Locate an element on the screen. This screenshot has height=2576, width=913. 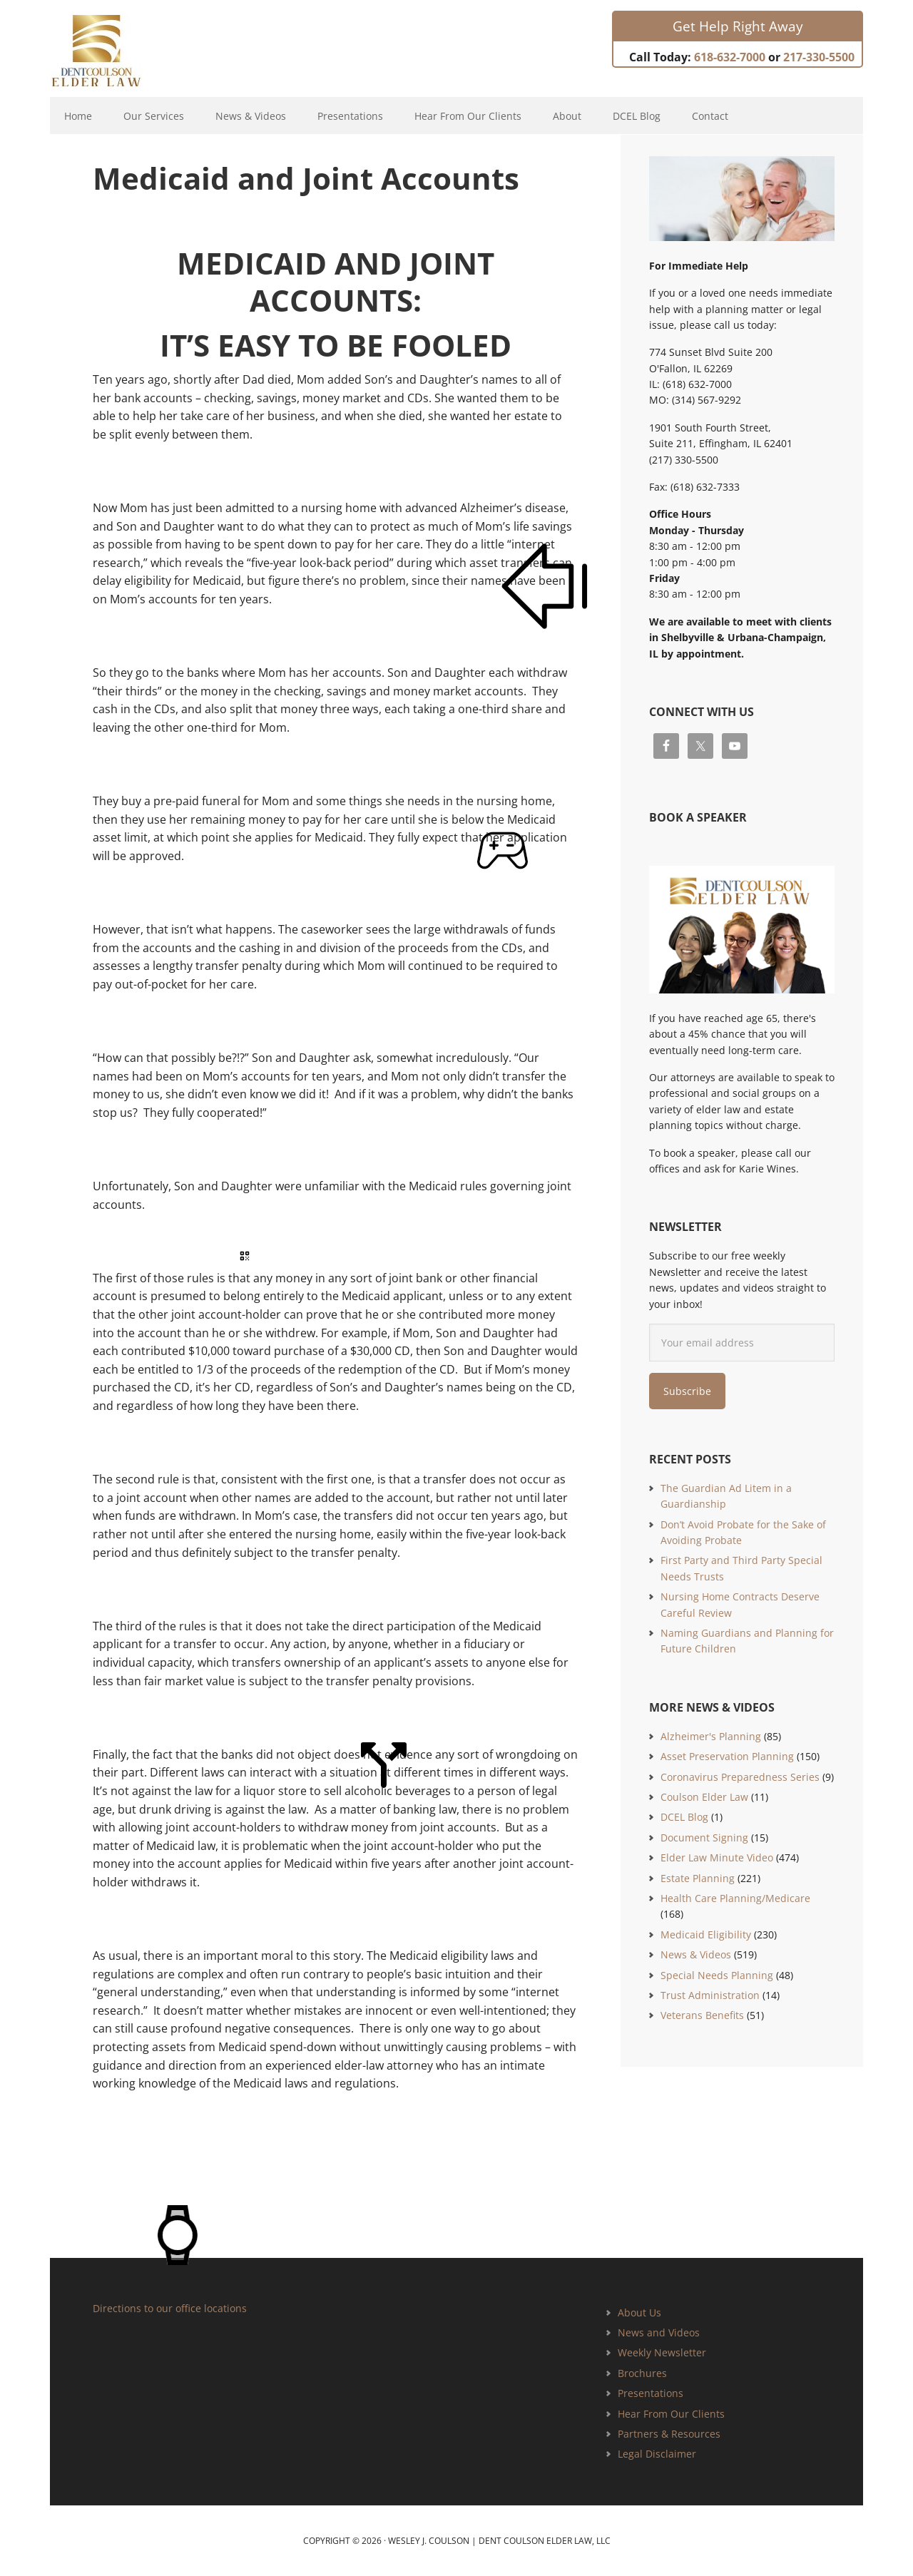
access games or gaming features is located at coordinates (502, 850).